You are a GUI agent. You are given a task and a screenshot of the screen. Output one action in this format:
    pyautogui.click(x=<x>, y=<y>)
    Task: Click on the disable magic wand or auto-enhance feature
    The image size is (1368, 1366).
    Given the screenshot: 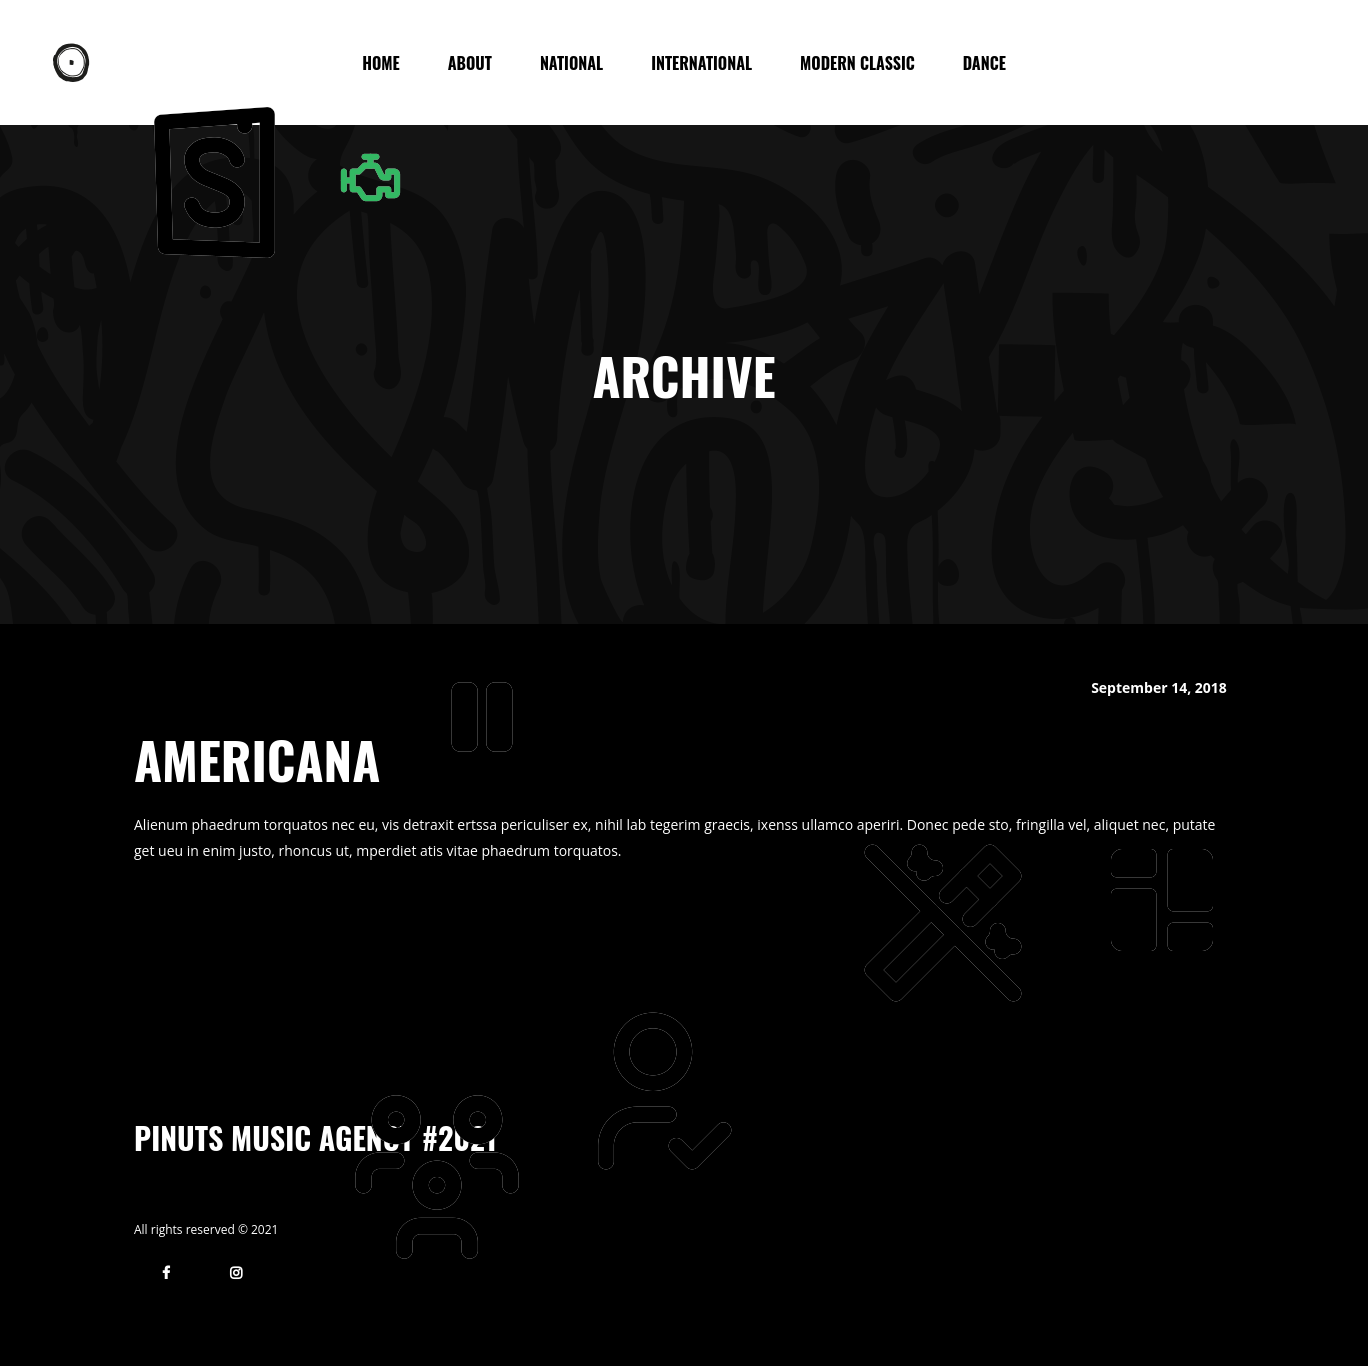 What is the action you would take?
    pyautogui.click(x=943, y=923)
    